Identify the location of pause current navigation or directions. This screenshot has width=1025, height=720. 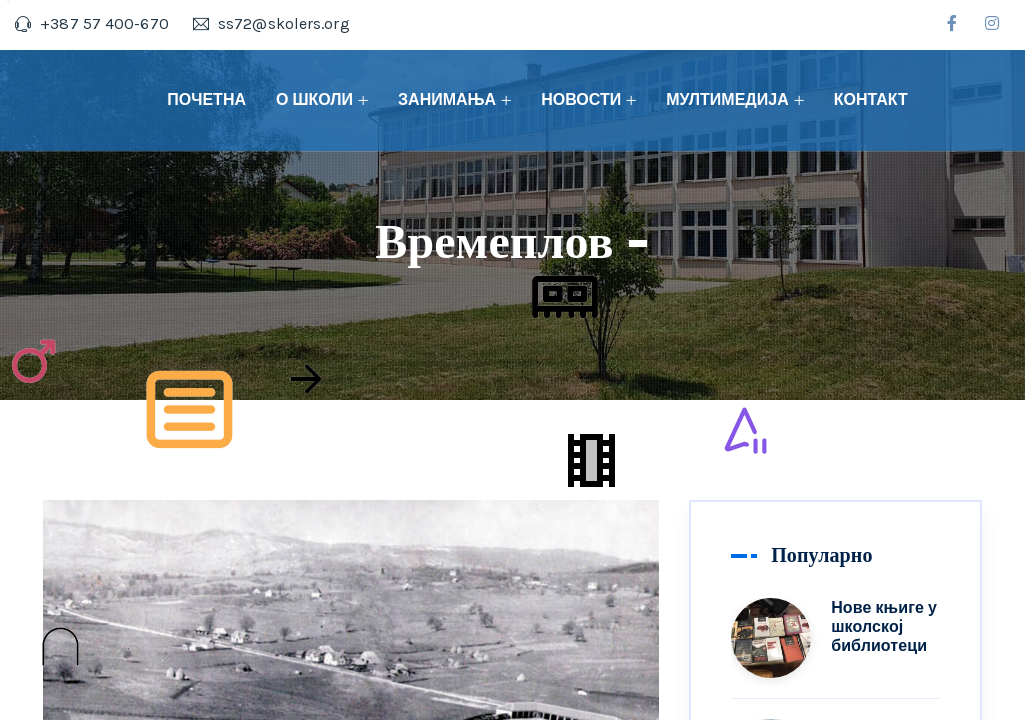
(744, 429).